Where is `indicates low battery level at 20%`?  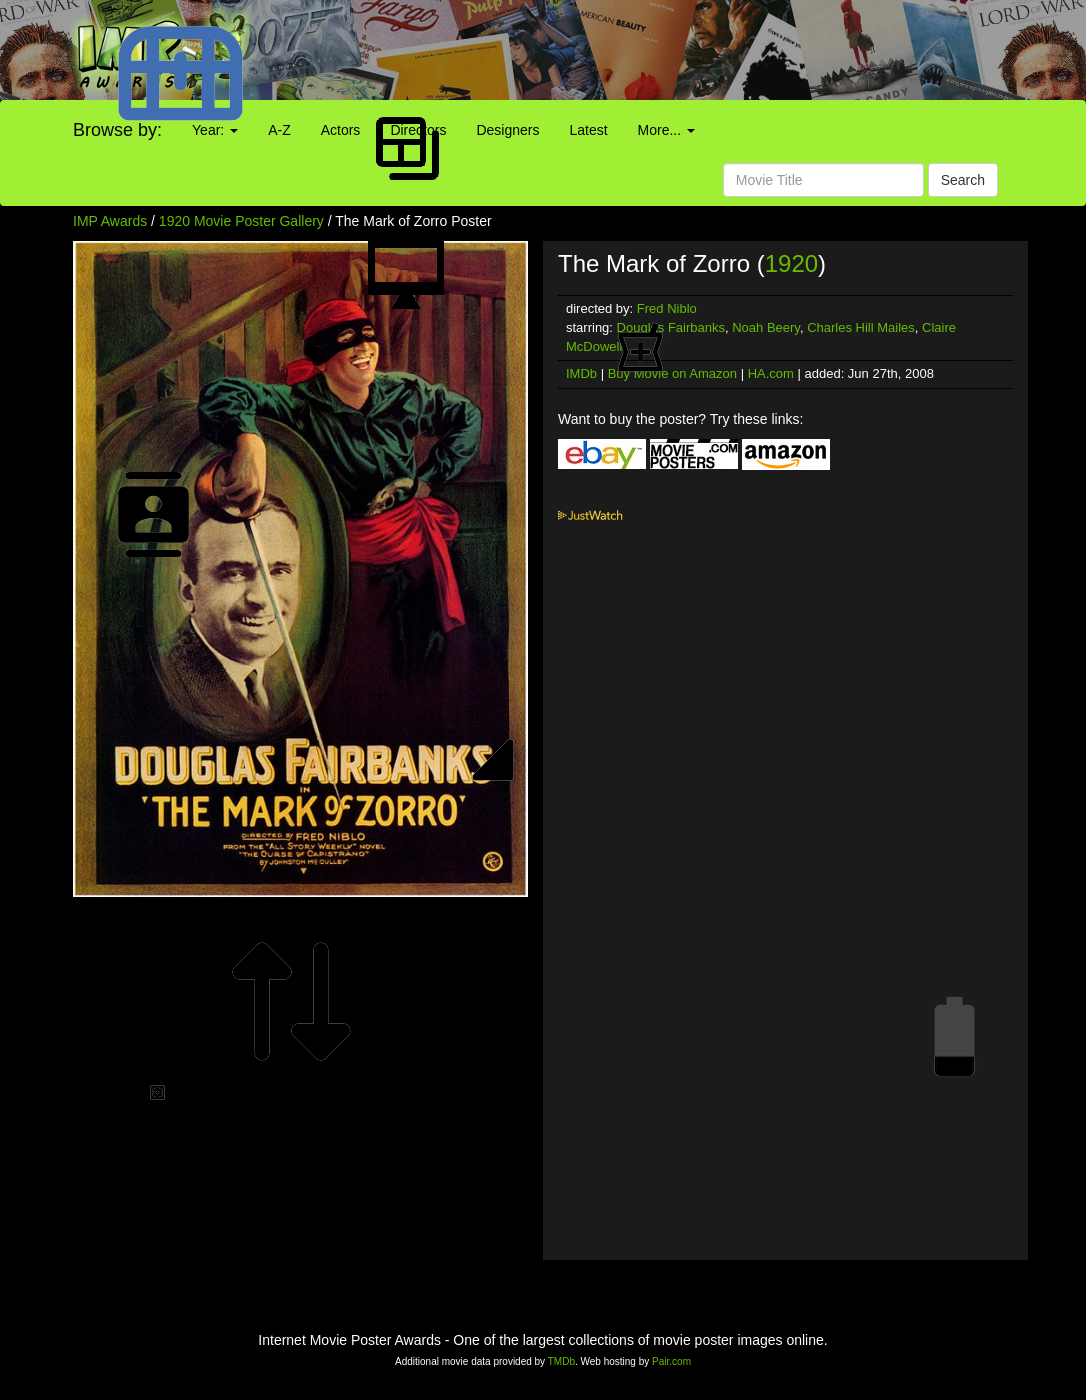
indicates low battery level at 20% is located at coordinates (954, 1036).